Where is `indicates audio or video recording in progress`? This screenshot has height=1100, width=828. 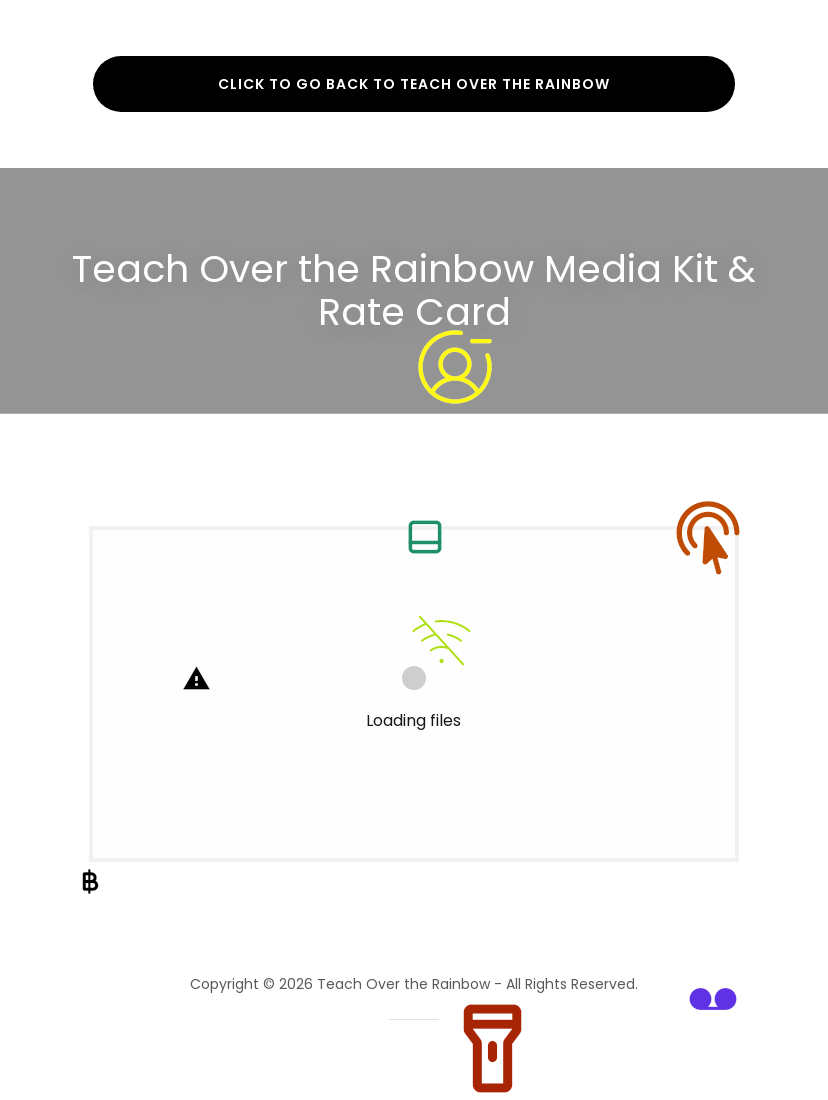
indicates audio or video recording in progress is located at coordinates (713, 999).